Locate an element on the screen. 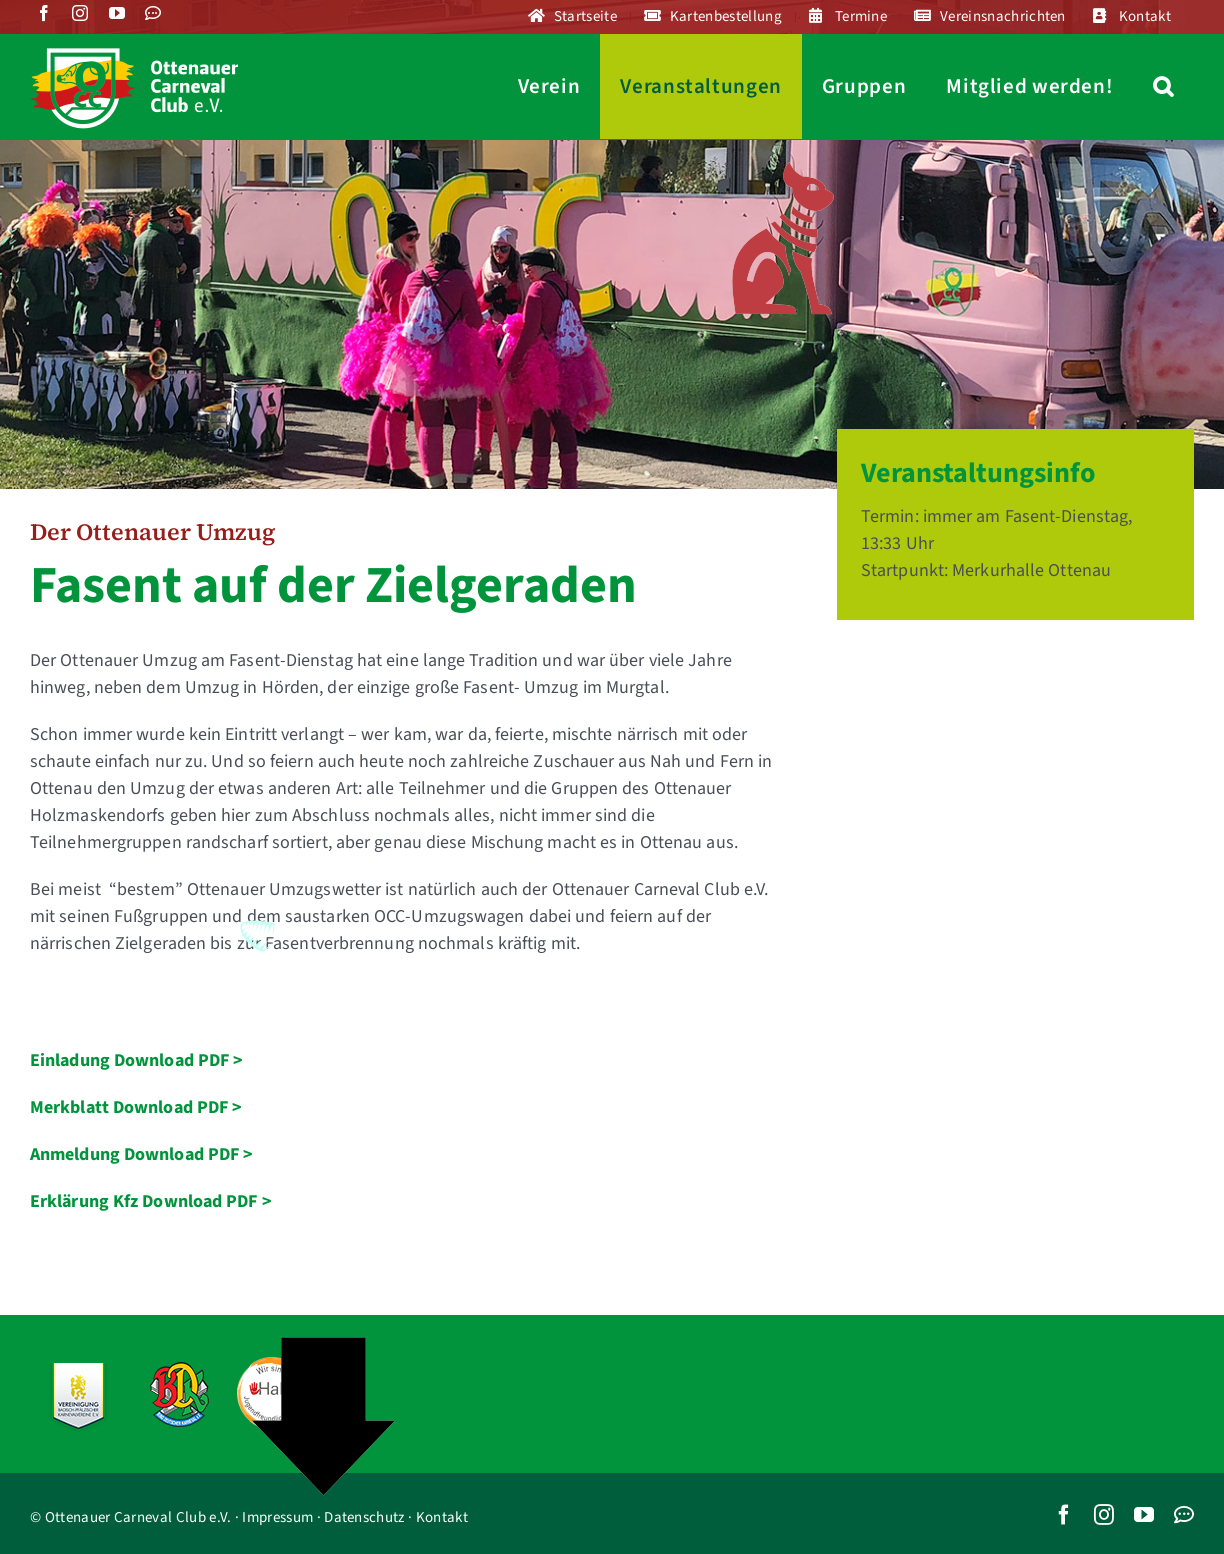  access Egyptian mythology content or games is located at coordinates (783, 238).